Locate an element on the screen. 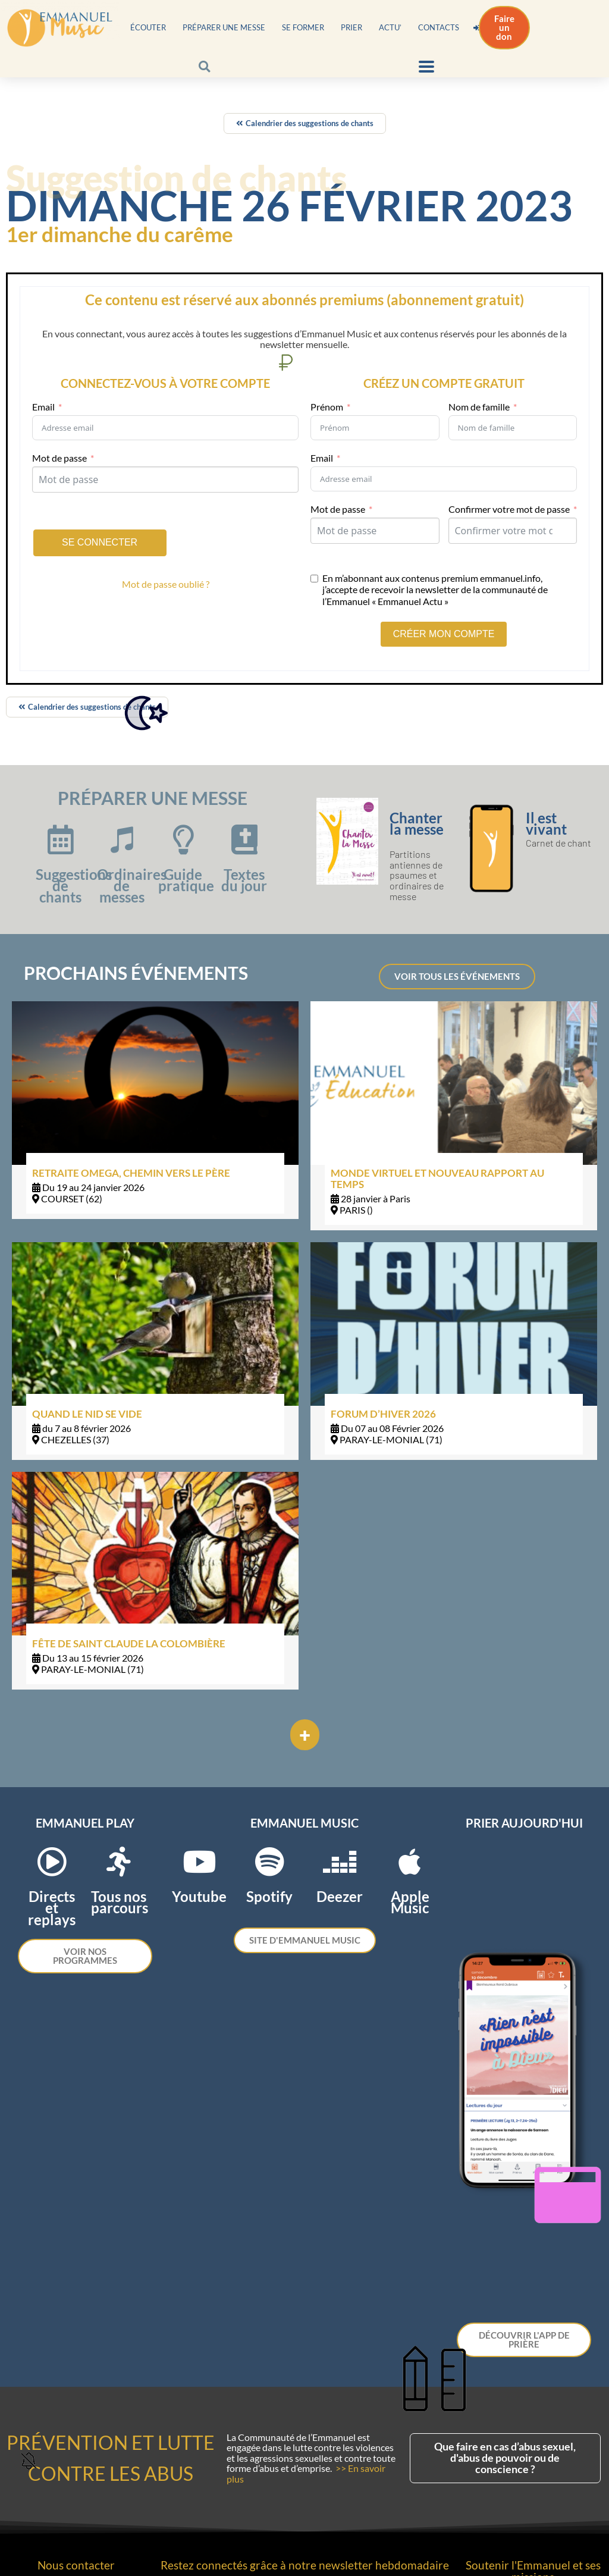  view prices in russian rubles is located at coordinates (285, 362).